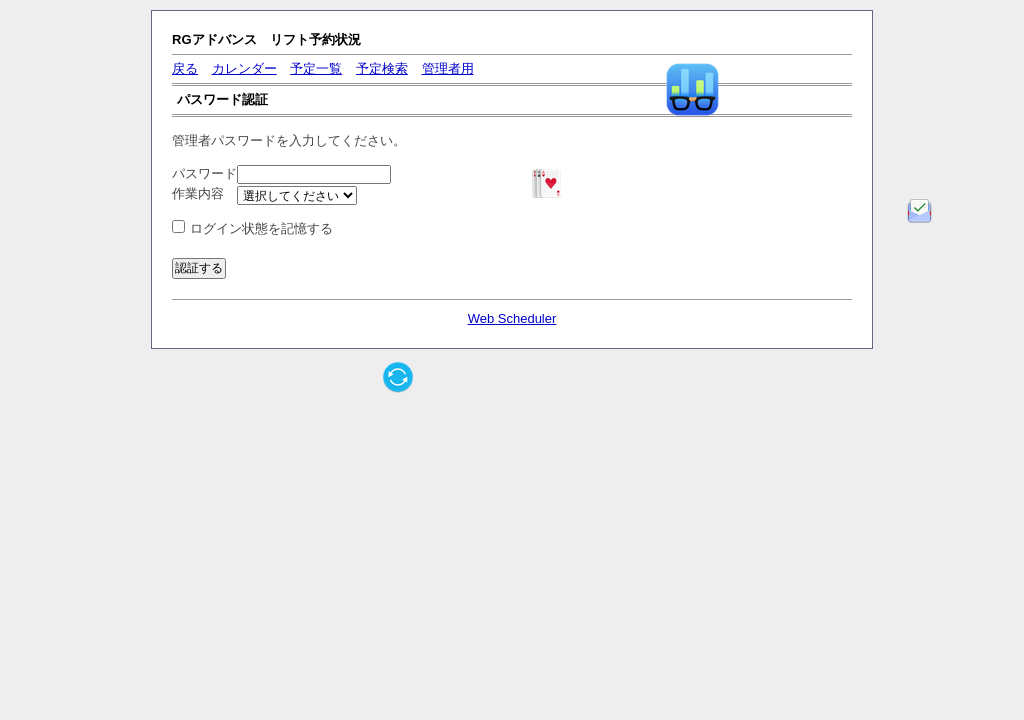 This screenshot has height=720, width=1024. What do you see at coordinates (919, 211) in the screenshot?
I see `mark email as not junk or spam` at bounding box center [919, 211].